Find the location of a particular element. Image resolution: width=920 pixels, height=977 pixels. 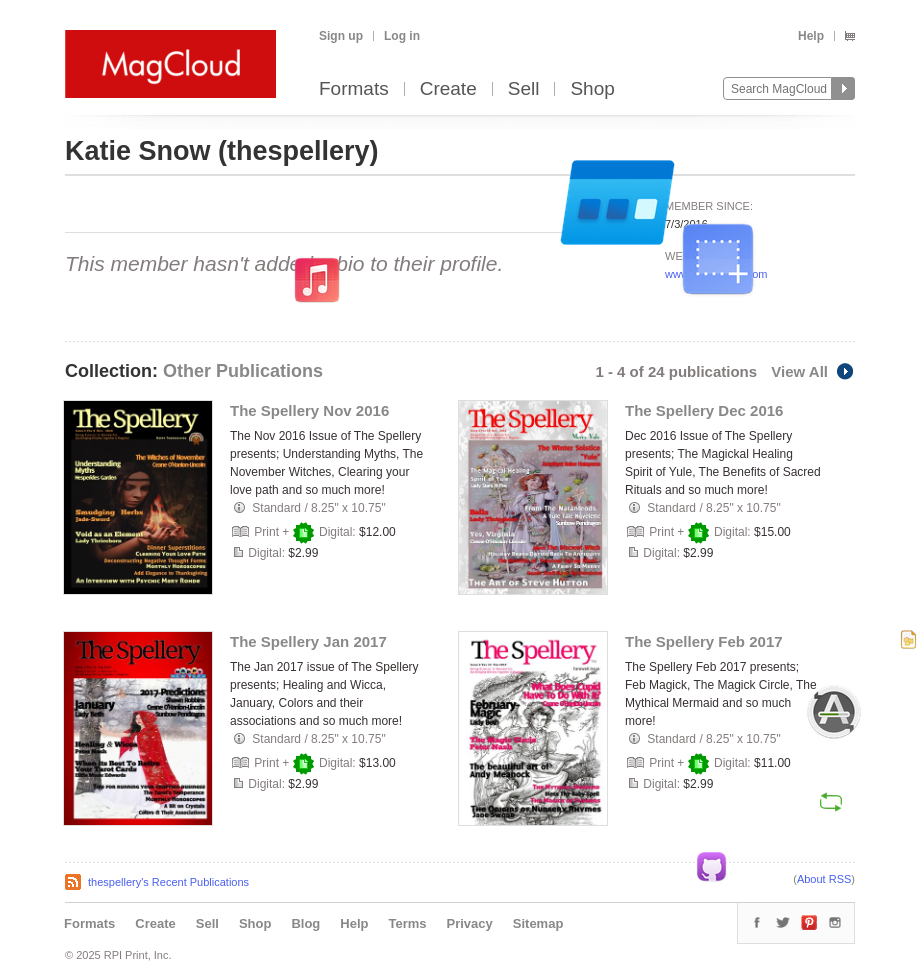

launch autoruns system utility is located at coordinates (617, 202).